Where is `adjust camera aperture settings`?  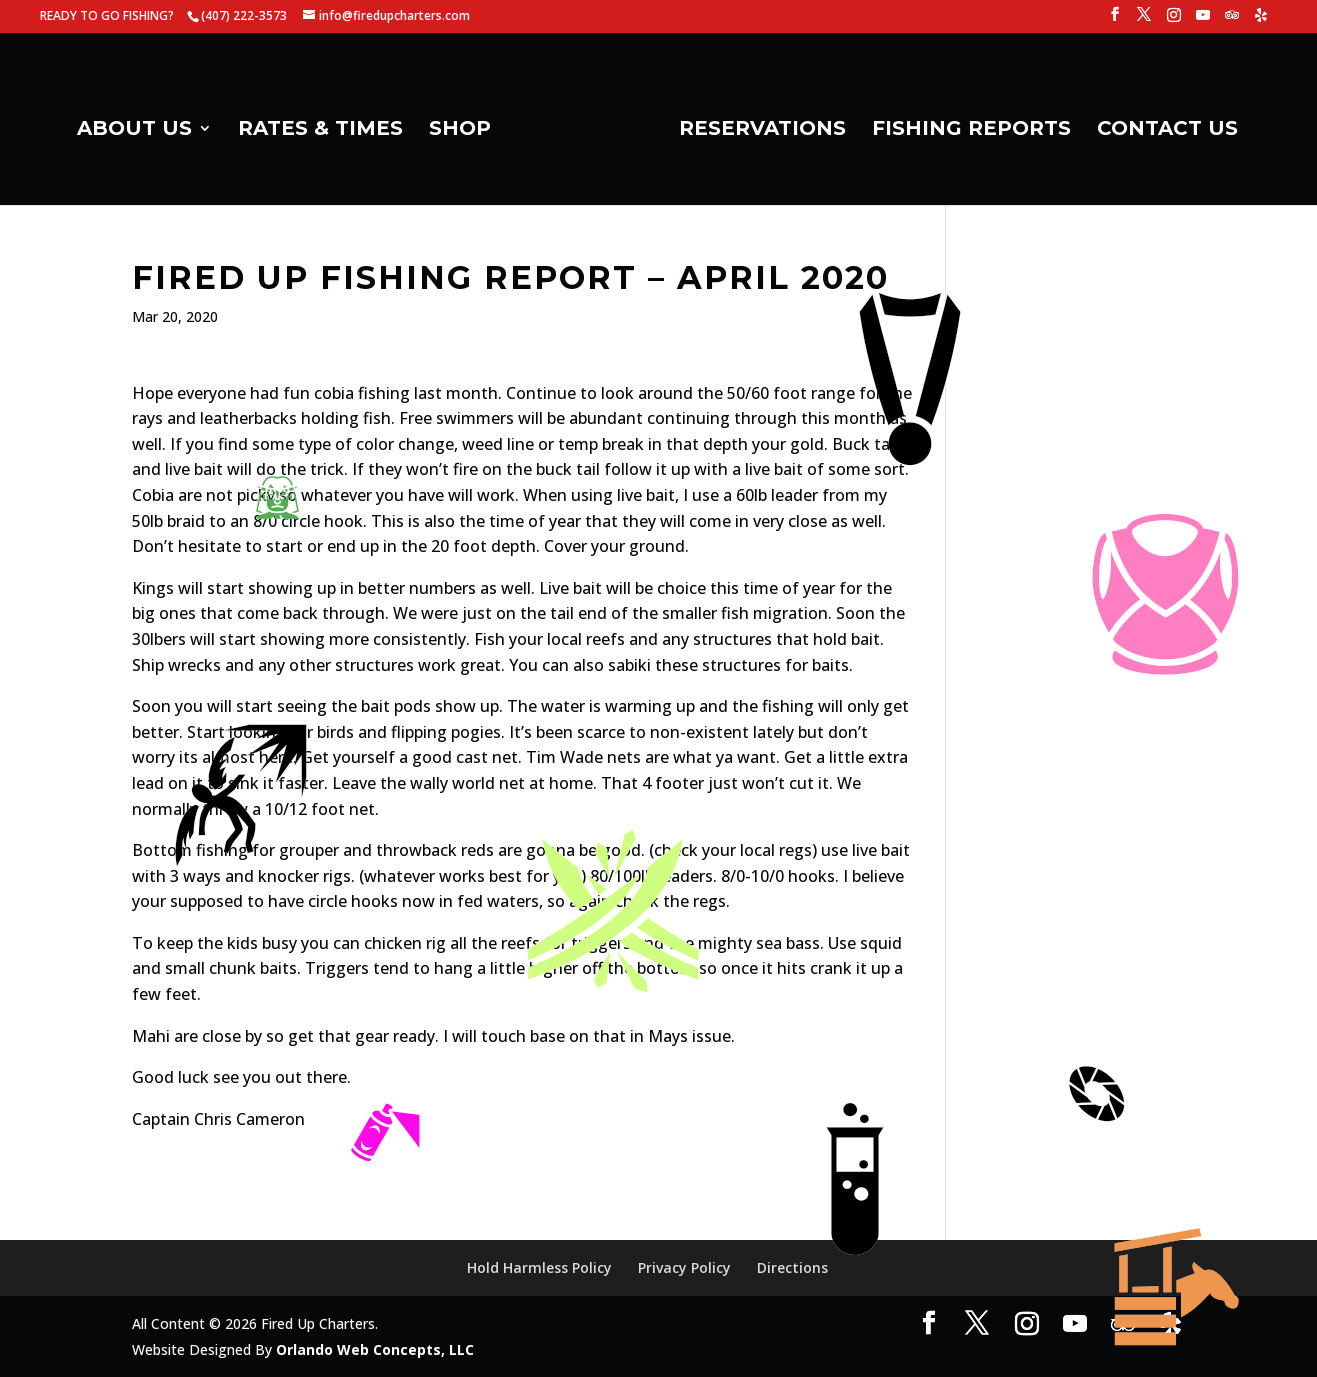 adjust camera aperture settings is located at coordinates (1097, 1094).